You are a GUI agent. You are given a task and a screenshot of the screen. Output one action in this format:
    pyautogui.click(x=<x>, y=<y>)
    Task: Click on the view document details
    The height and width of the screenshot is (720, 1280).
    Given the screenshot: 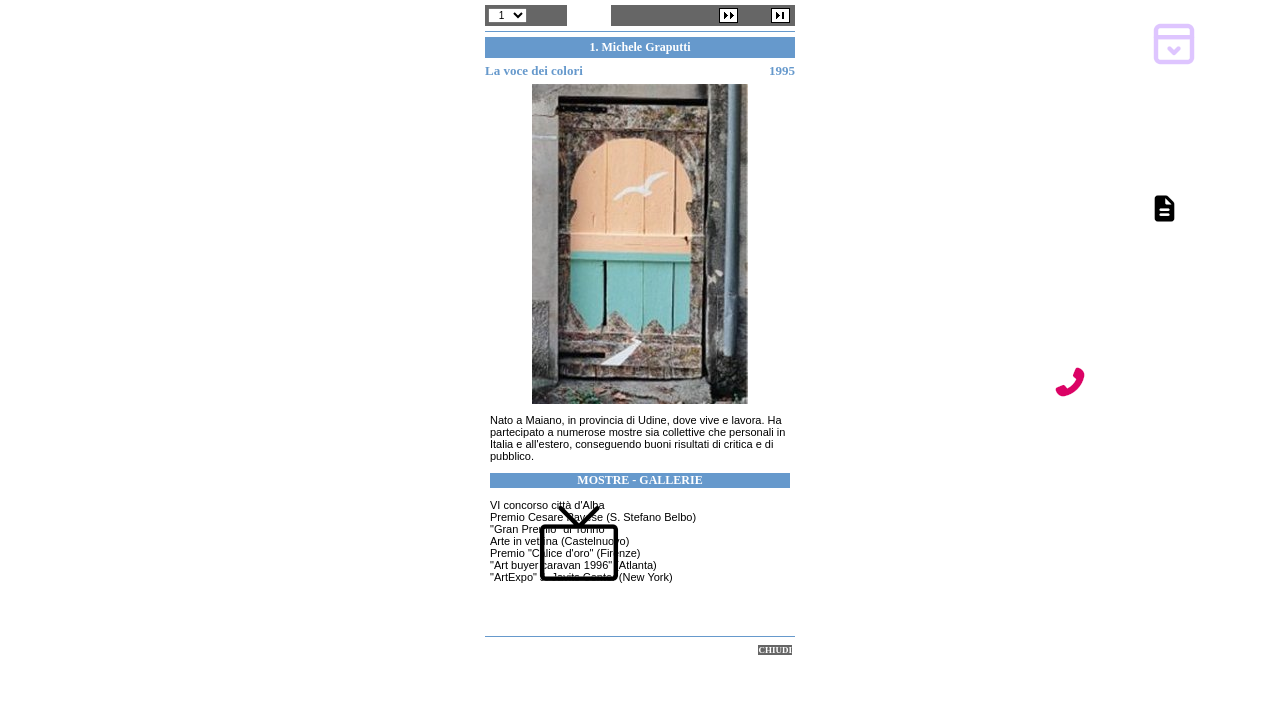 What is the action you would take?
    pyautogui.click(x=1164, y=208)
    